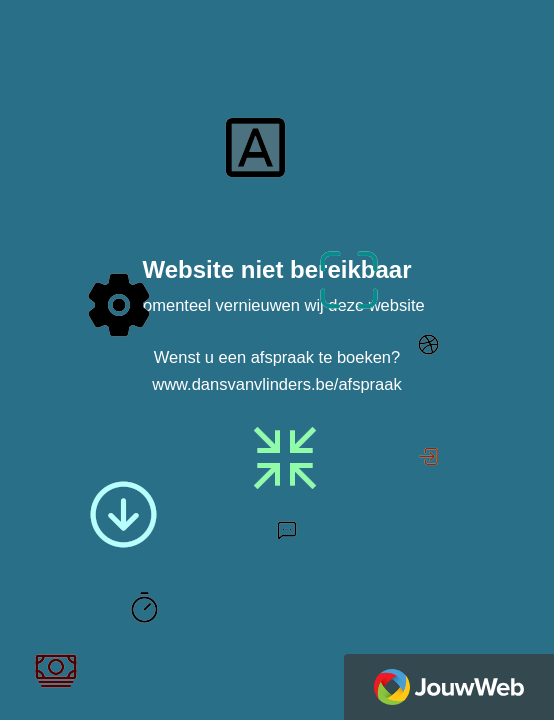 This screenshot has height=720, width=554. Describe the element at coordinates (349, 280) in the screenshot. I see `scan a QR code or barcode` at that location.